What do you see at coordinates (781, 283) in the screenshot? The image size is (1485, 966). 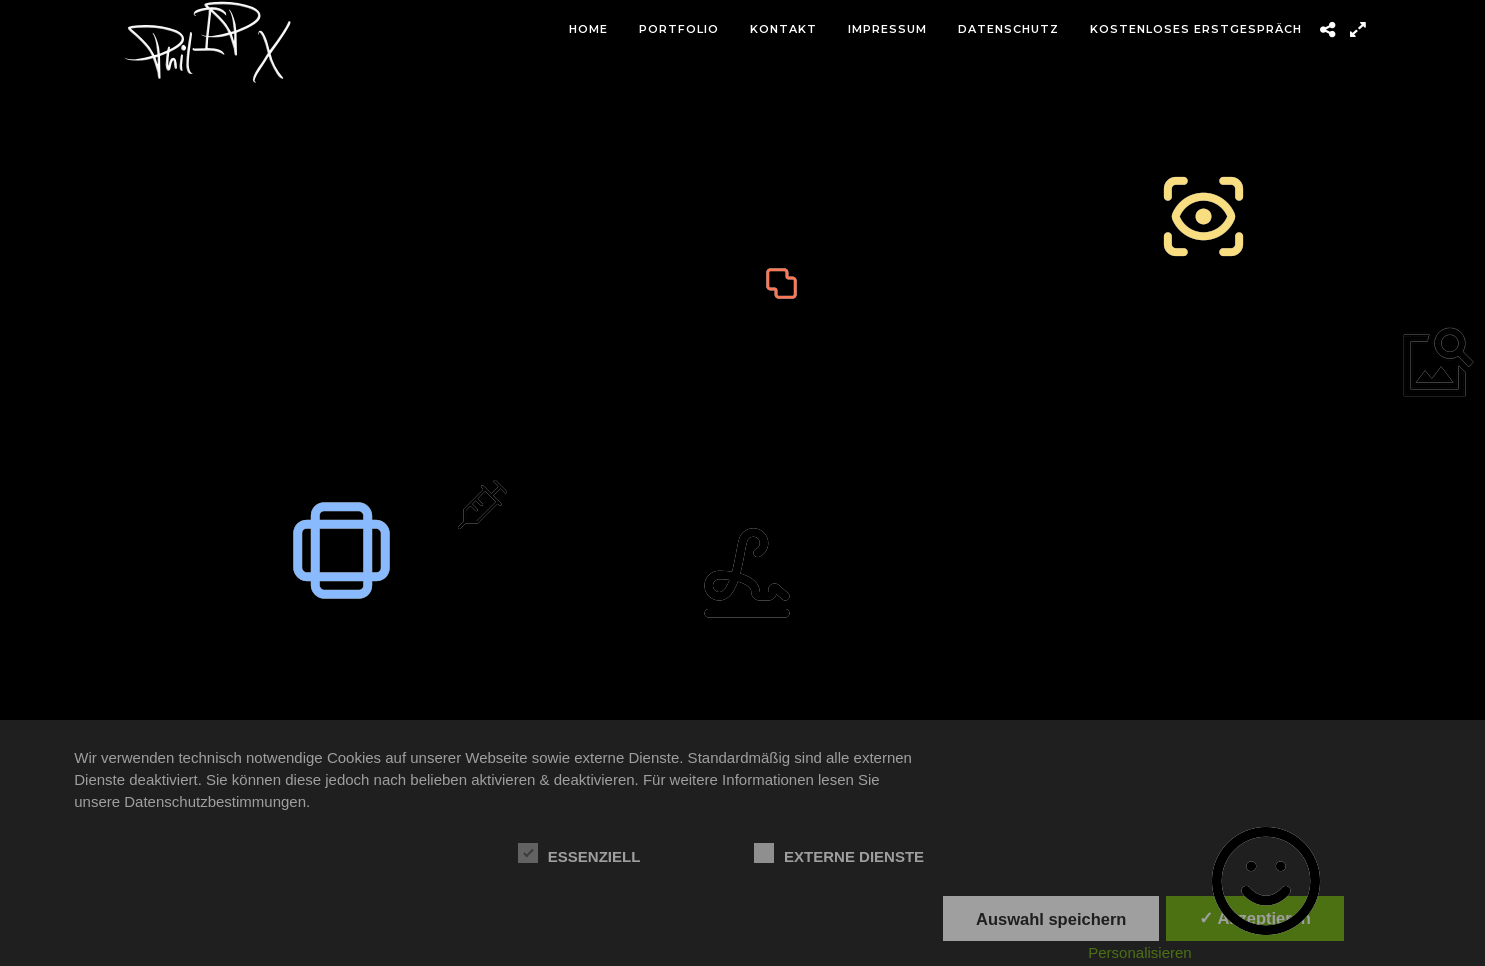 I see `merge or combine selected items` at bounding box center [781, 283].